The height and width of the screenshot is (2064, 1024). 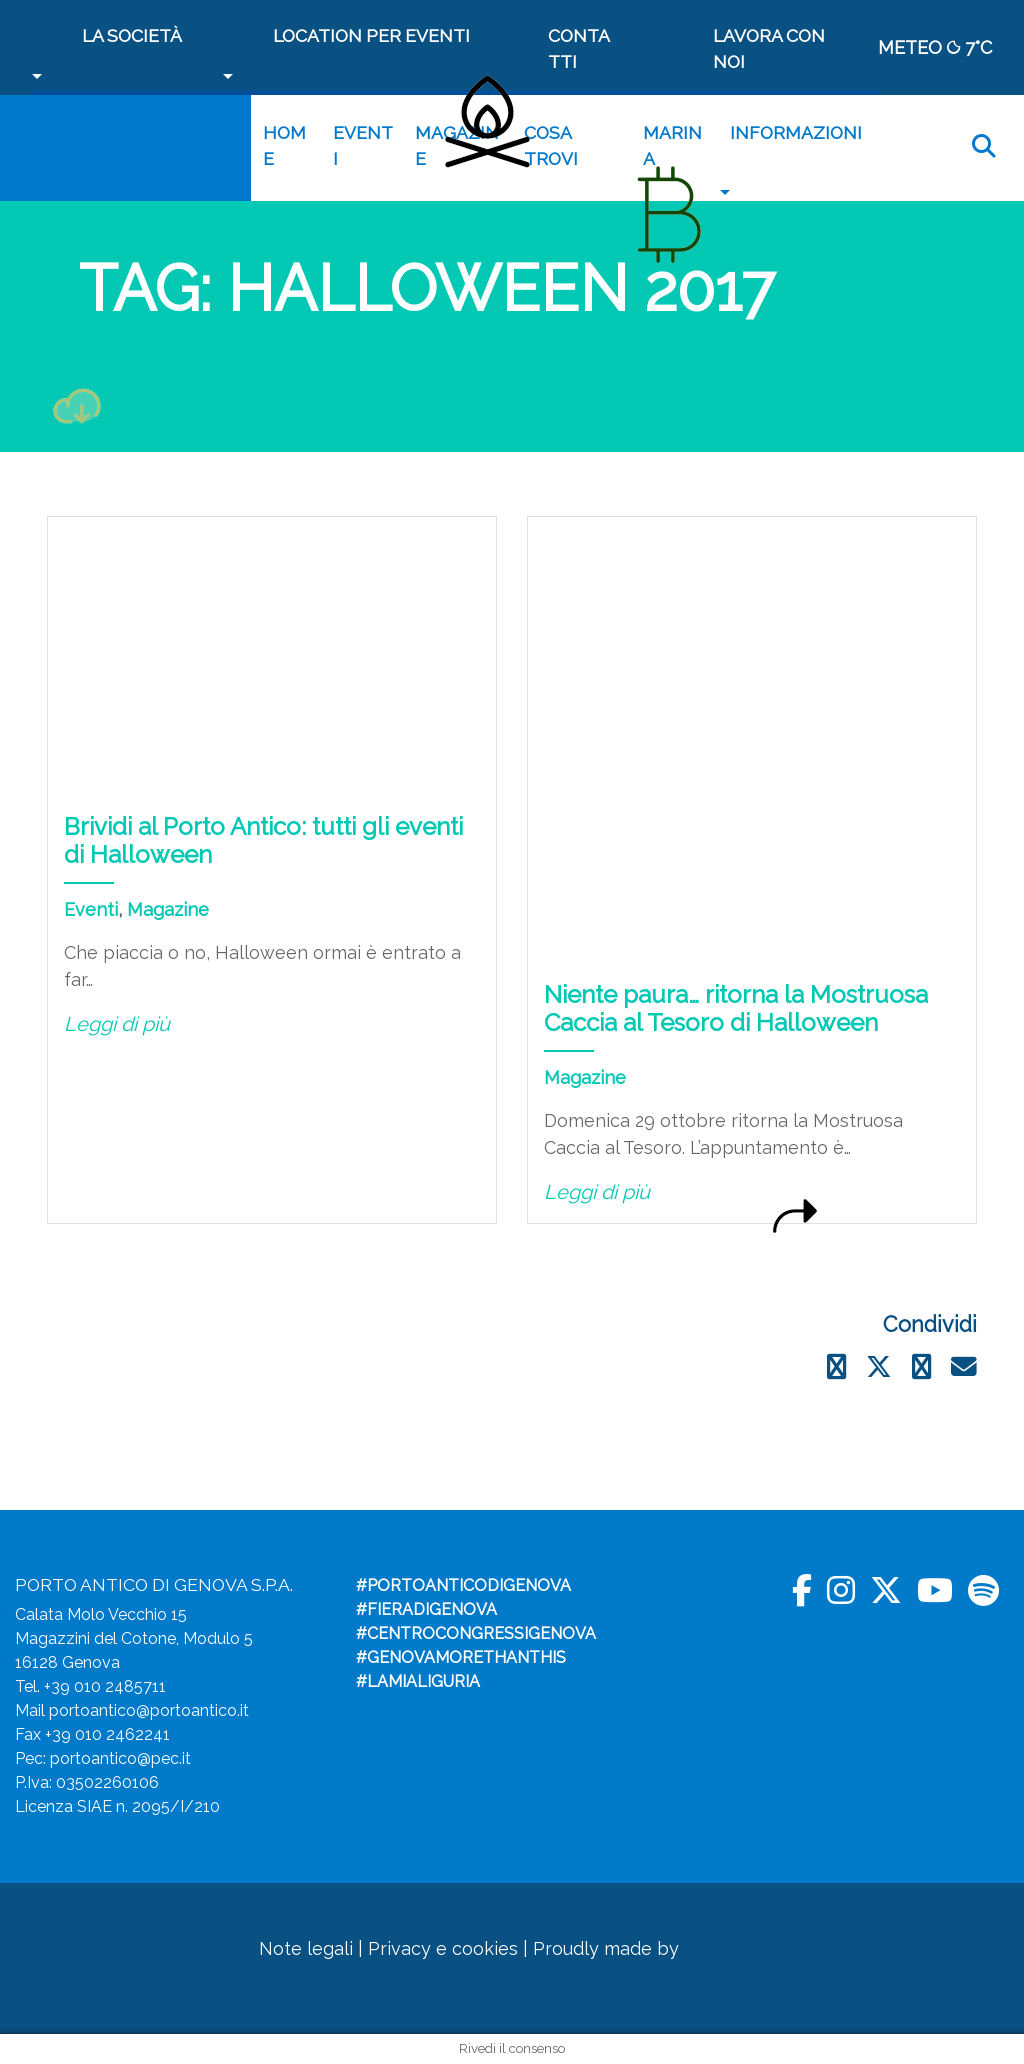 What do you see at coordinates (77, 406) in the screenshot?
I see `download file from cloud storage` at bounding box center [77, 406].